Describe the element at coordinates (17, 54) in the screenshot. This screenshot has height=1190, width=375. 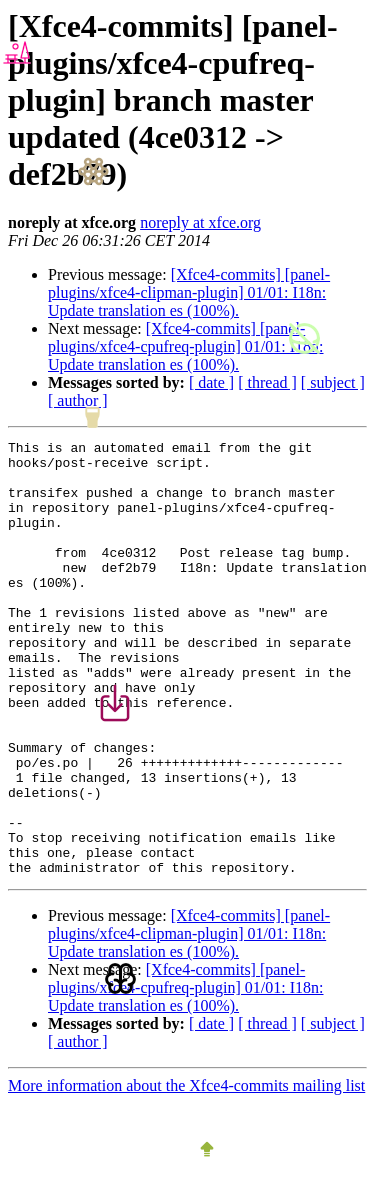
I see `view nearby parks` at that location.